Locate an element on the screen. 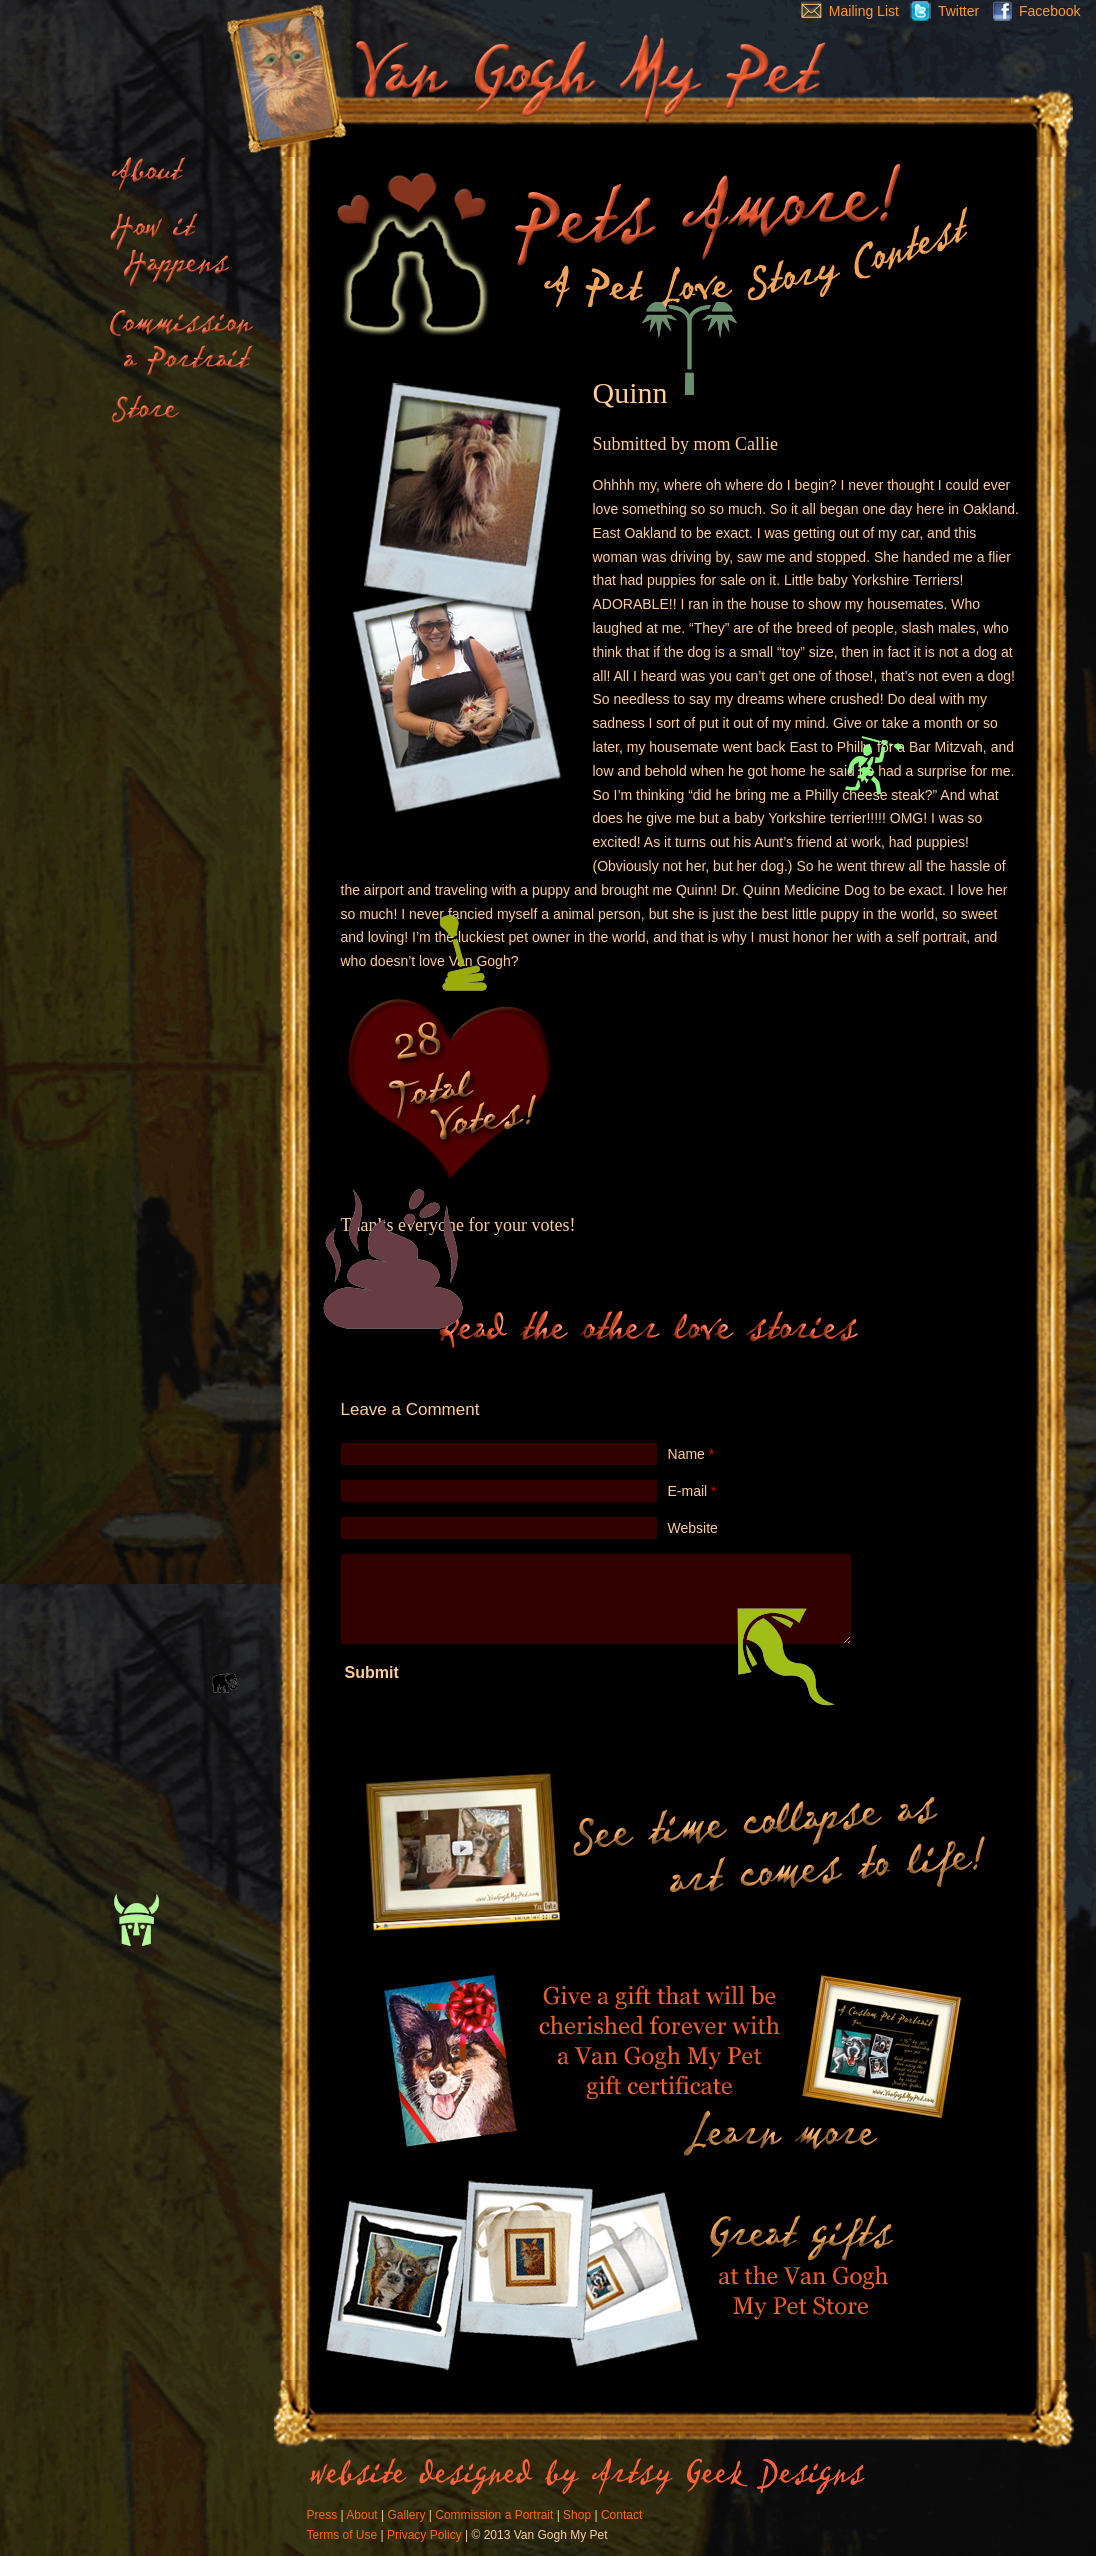 The height and width of the screenshot is (2556, 1096). indicates a bad or low-quality item in a game is located at coordinates (393, 1259).